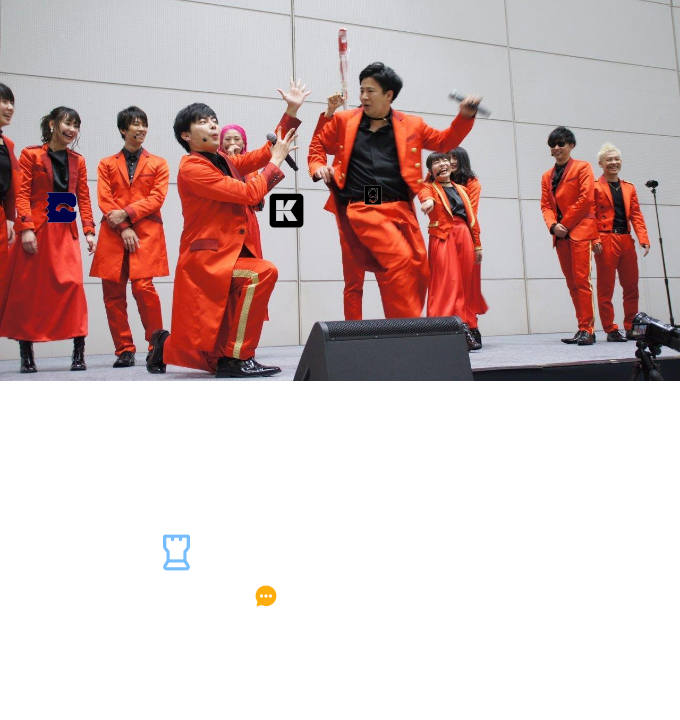  What do you see at coordinates (266, 596) in the screenshot?
I see `open chat or messaging` at bounding box center [266, 596].